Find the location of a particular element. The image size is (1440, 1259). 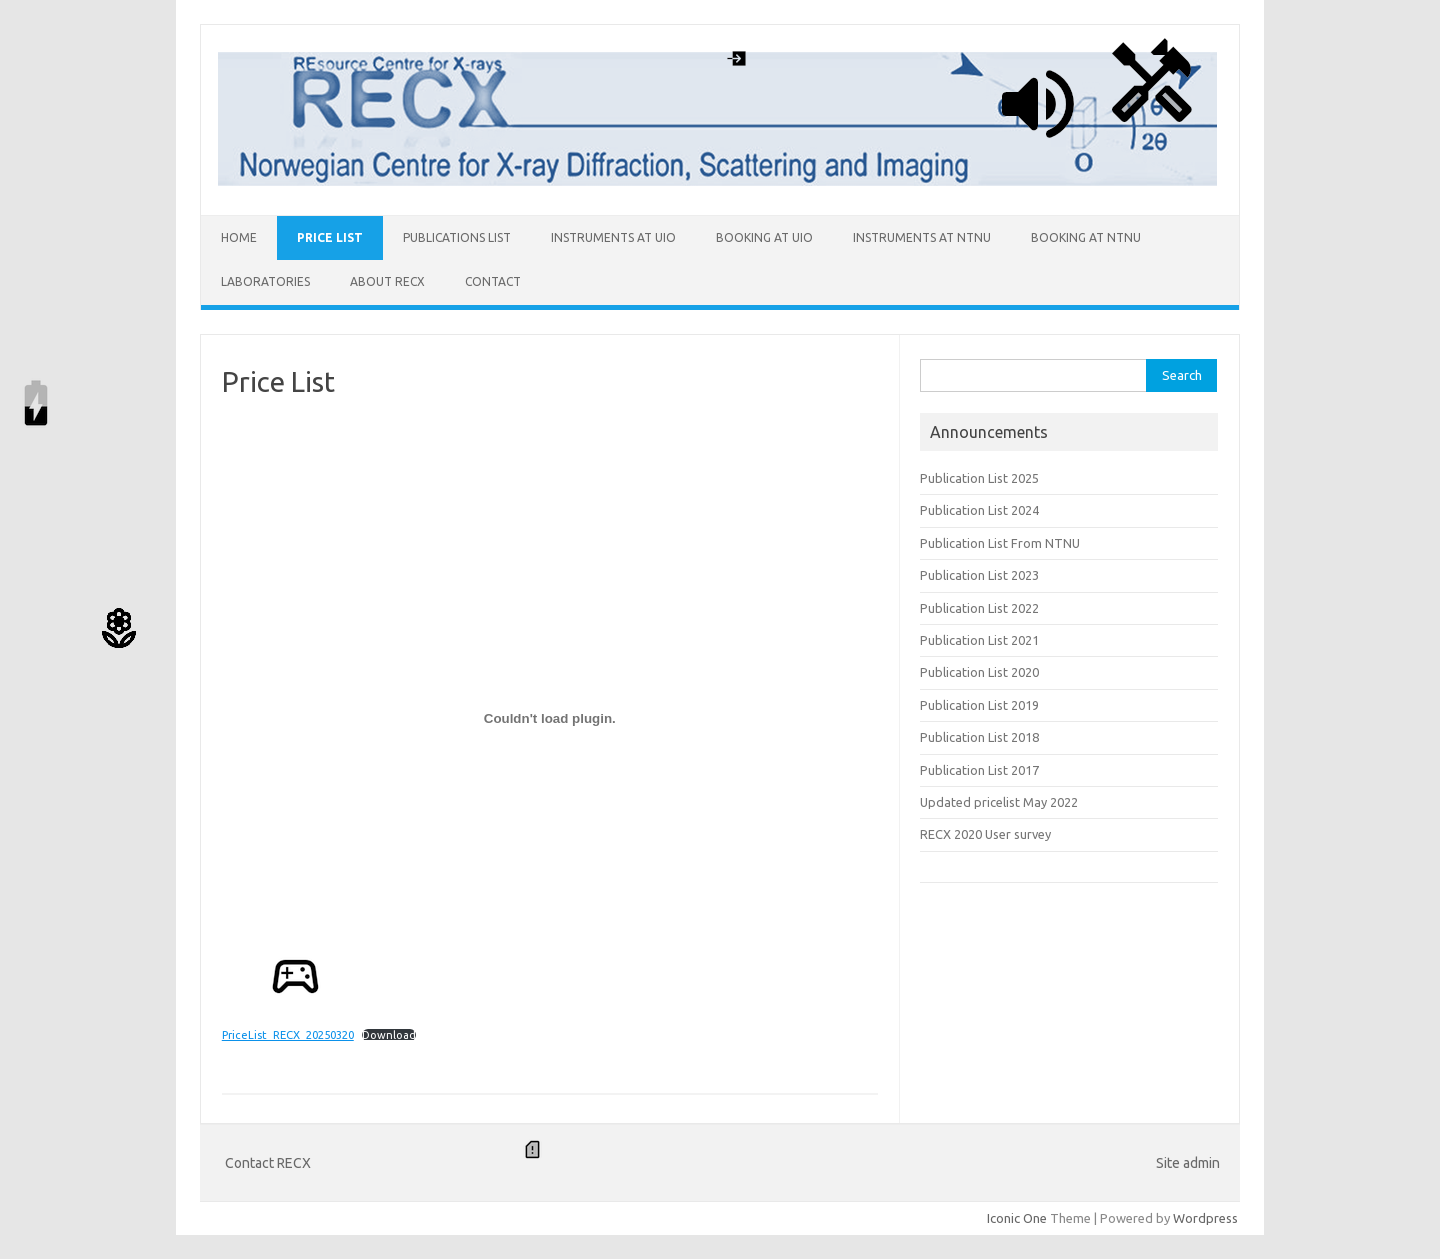

indicates battery is charging at 50% capacity is located at coordinates (36, 403).